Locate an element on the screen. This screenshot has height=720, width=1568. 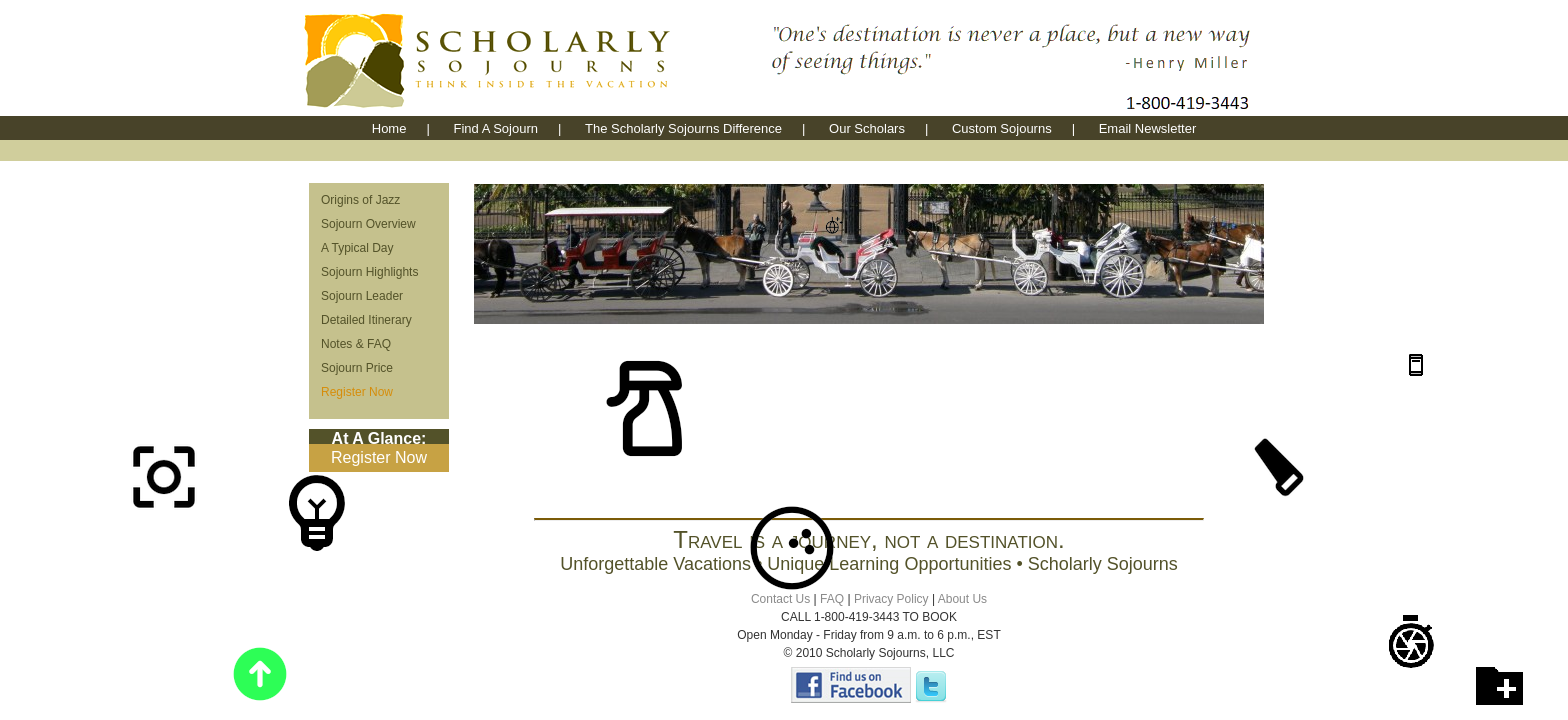
adjust camera shutter speed settings is located at coordinates (1411, 643).